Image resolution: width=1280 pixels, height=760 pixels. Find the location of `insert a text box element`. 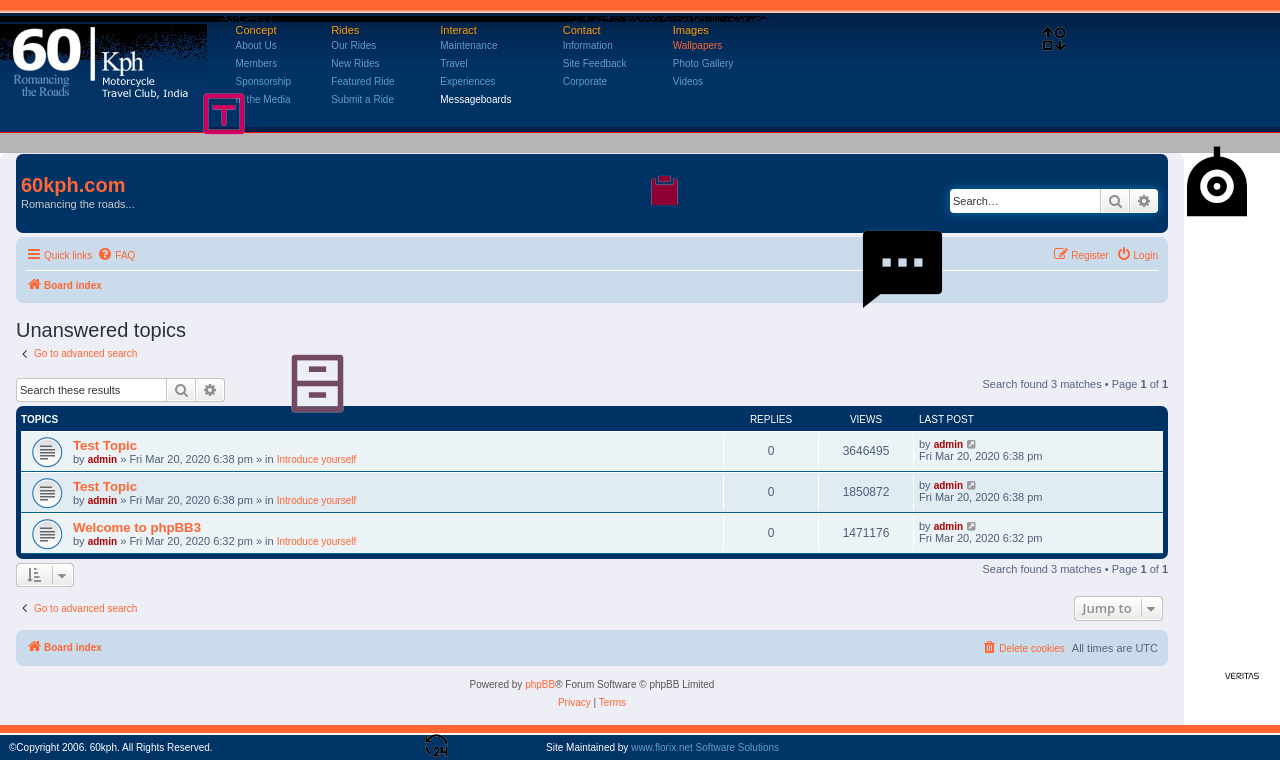

insert a text box element is located at coordinates (224, 114).